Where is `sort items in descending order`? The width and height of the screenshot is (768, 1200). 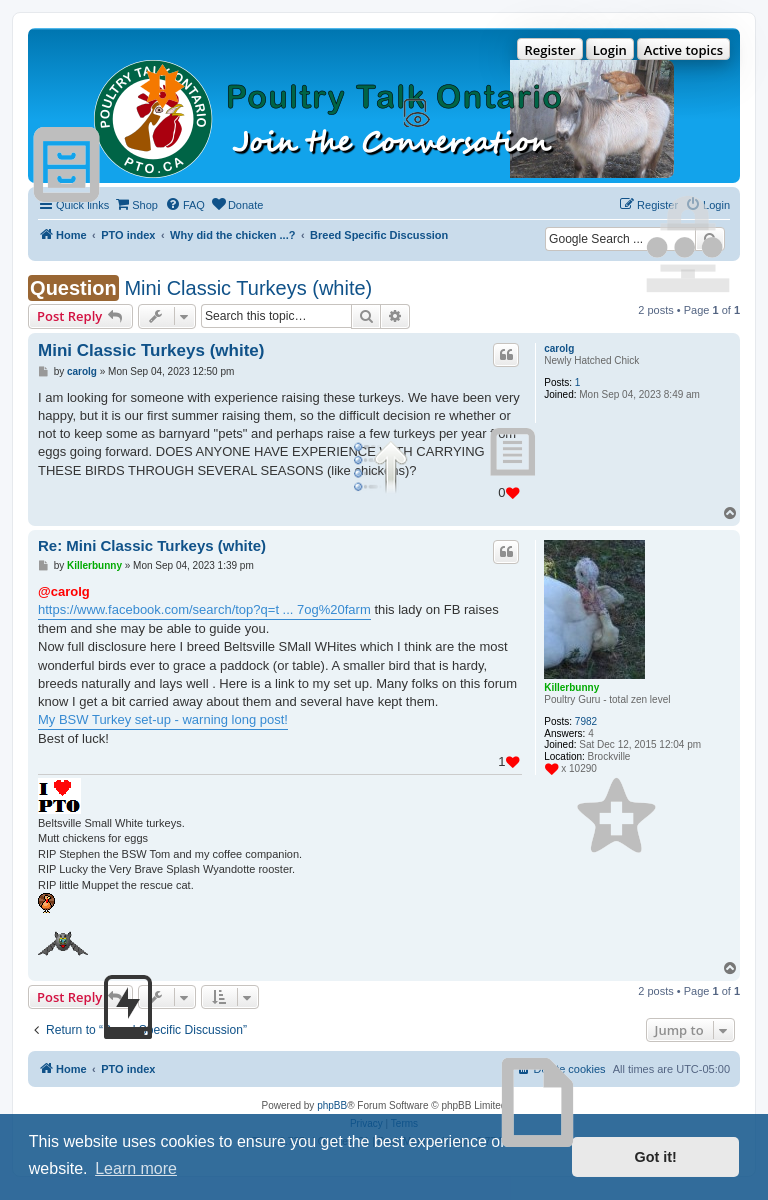 sort items in descending order is located at coordinates (383, 468).